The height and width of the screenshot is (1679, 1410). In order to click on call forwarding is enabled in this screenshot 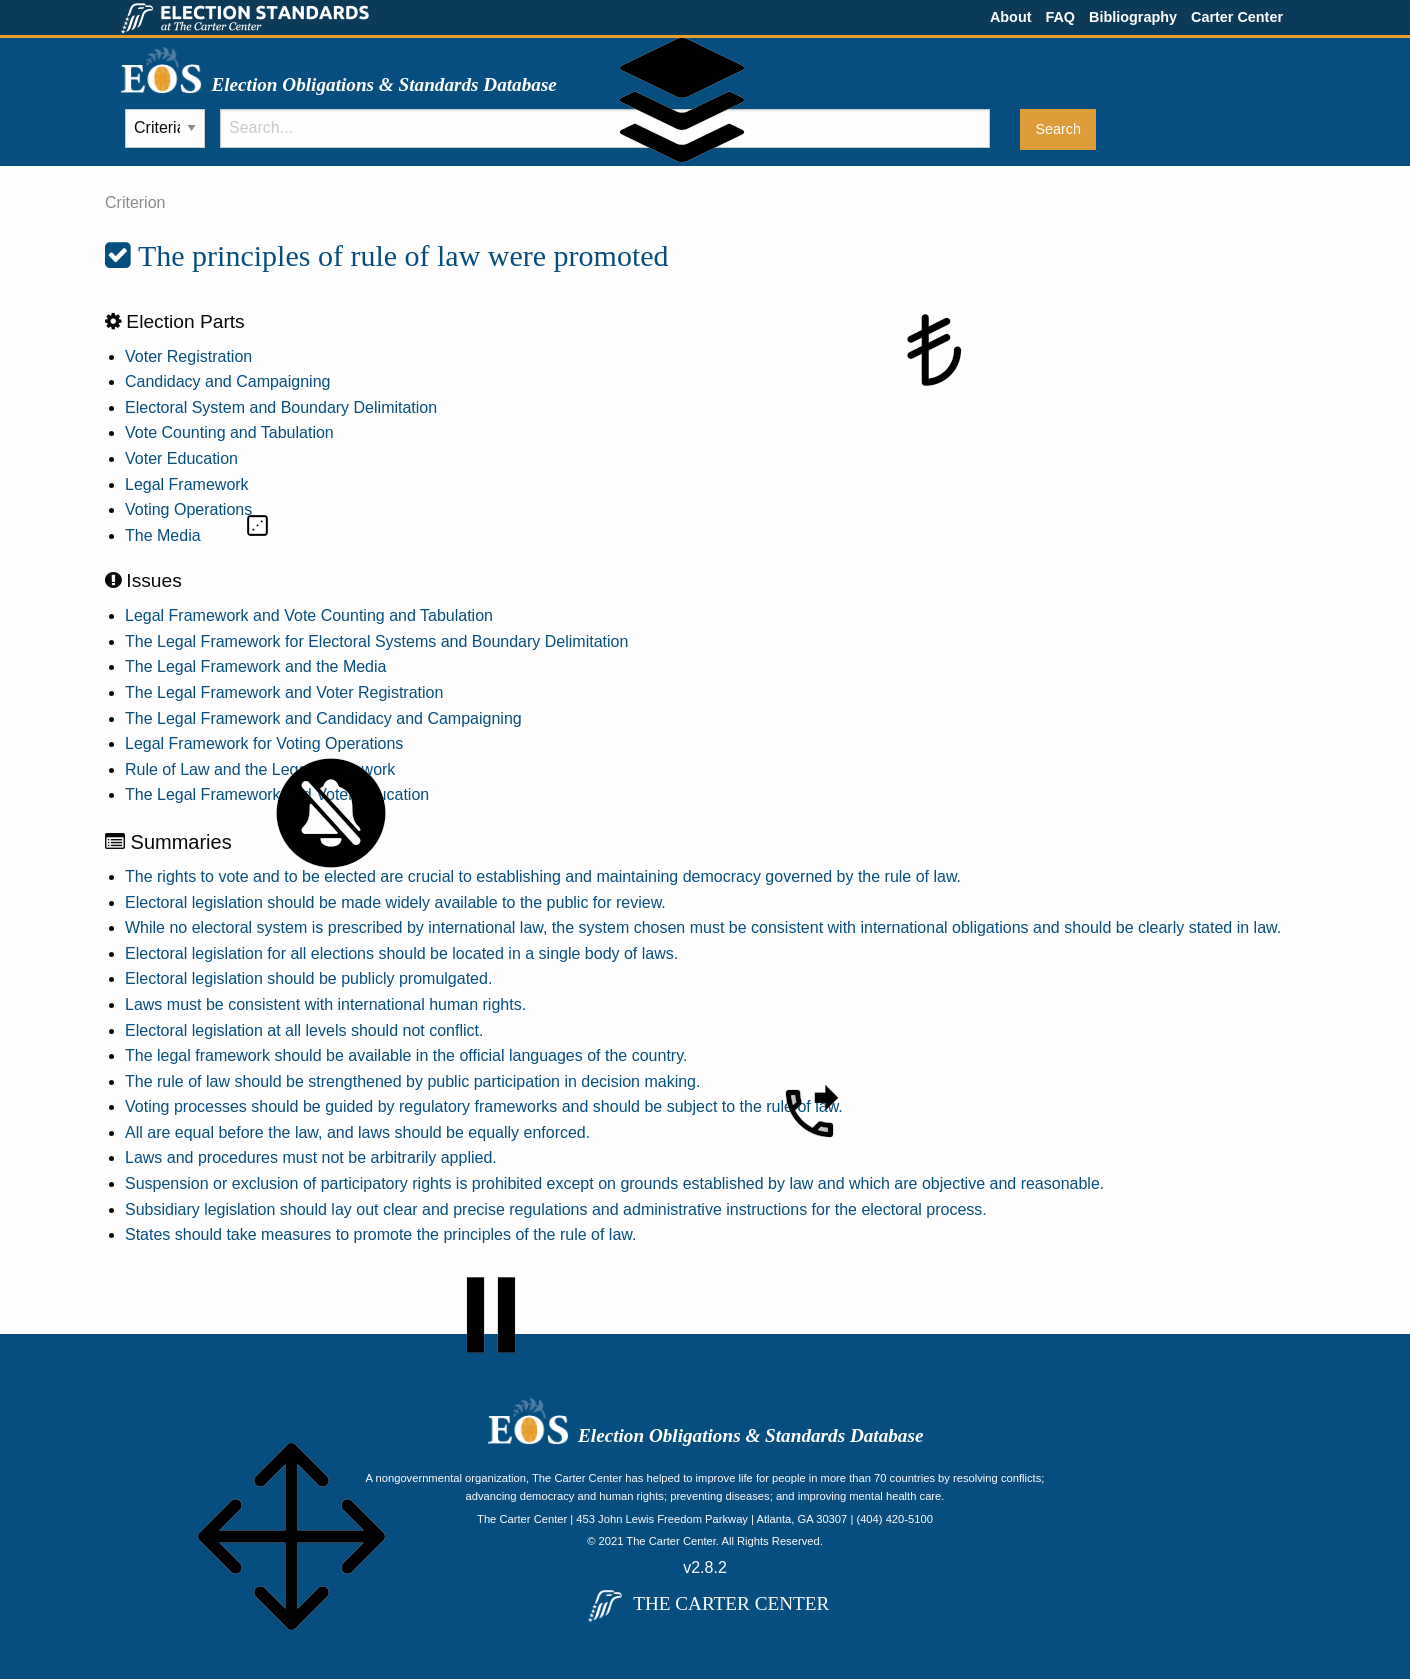, I will do `click(809, 1113)`.